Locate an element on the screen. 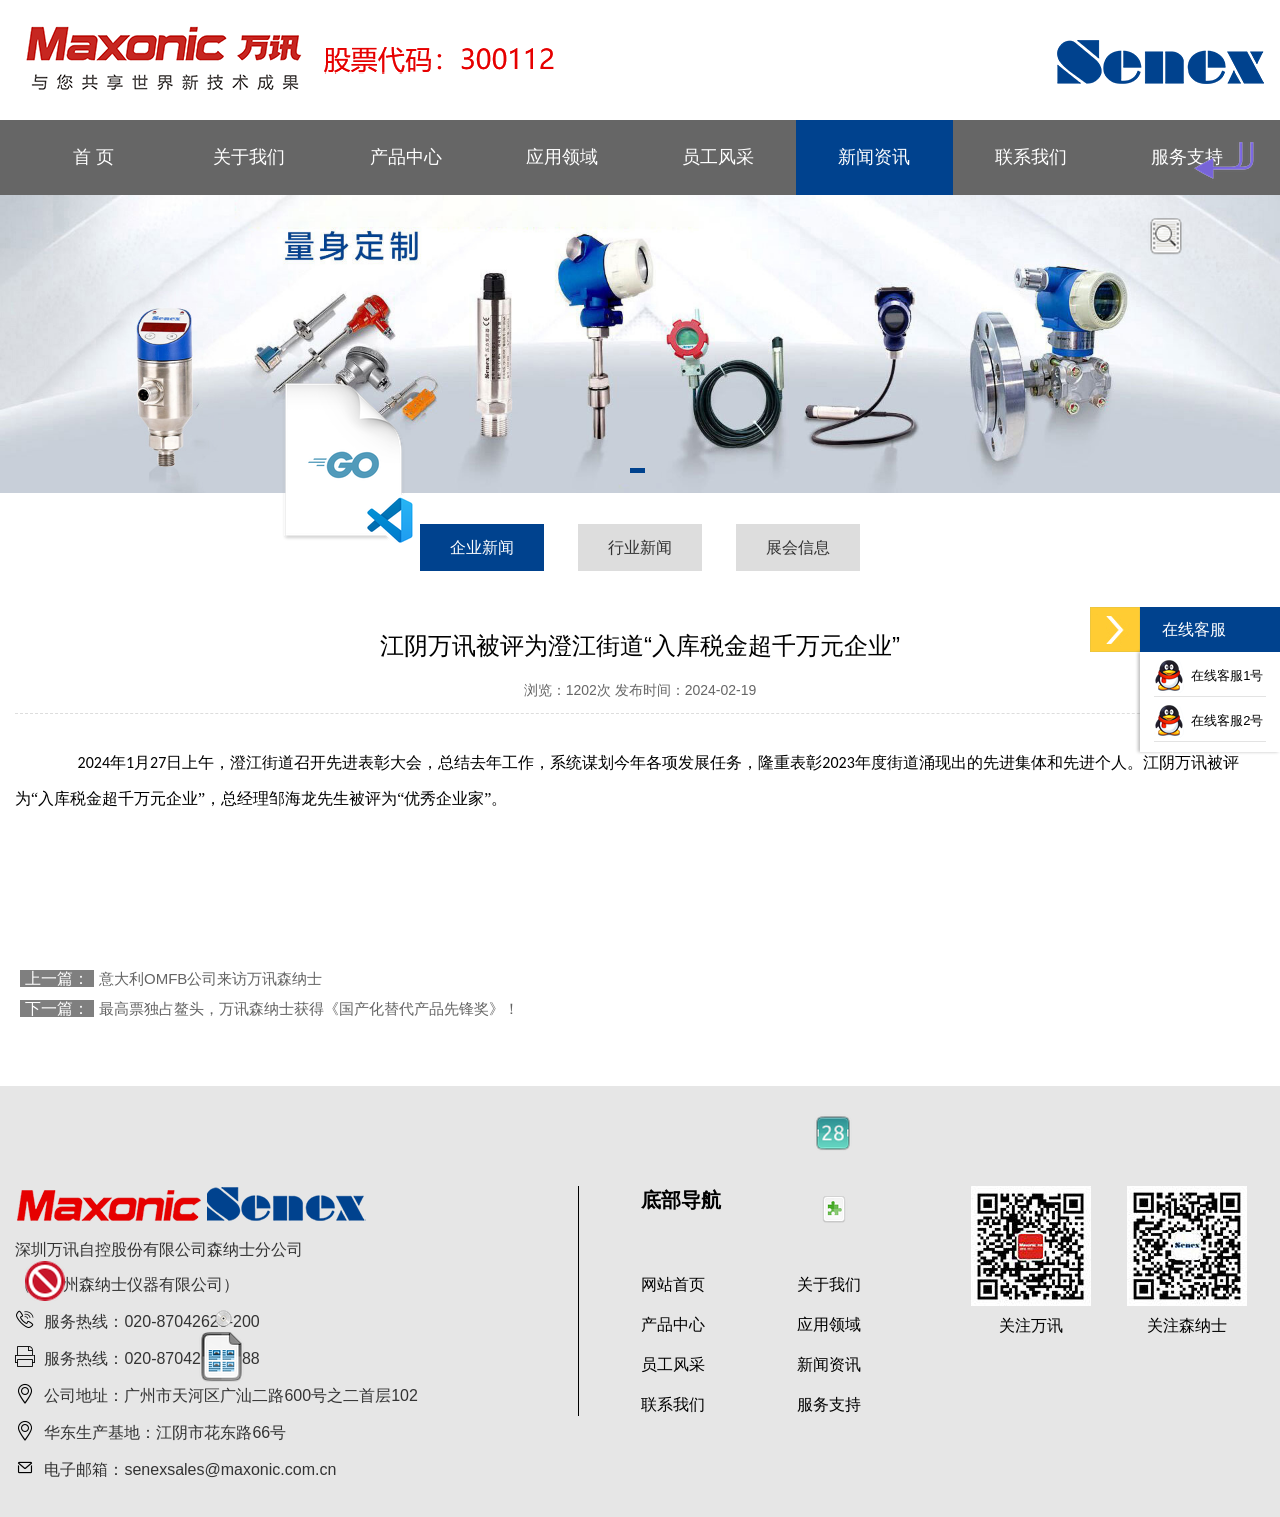 Image resolution: width=1280 pixels, height=1517 pixels. open the log viewer application is located at coordinates (1166, 236).